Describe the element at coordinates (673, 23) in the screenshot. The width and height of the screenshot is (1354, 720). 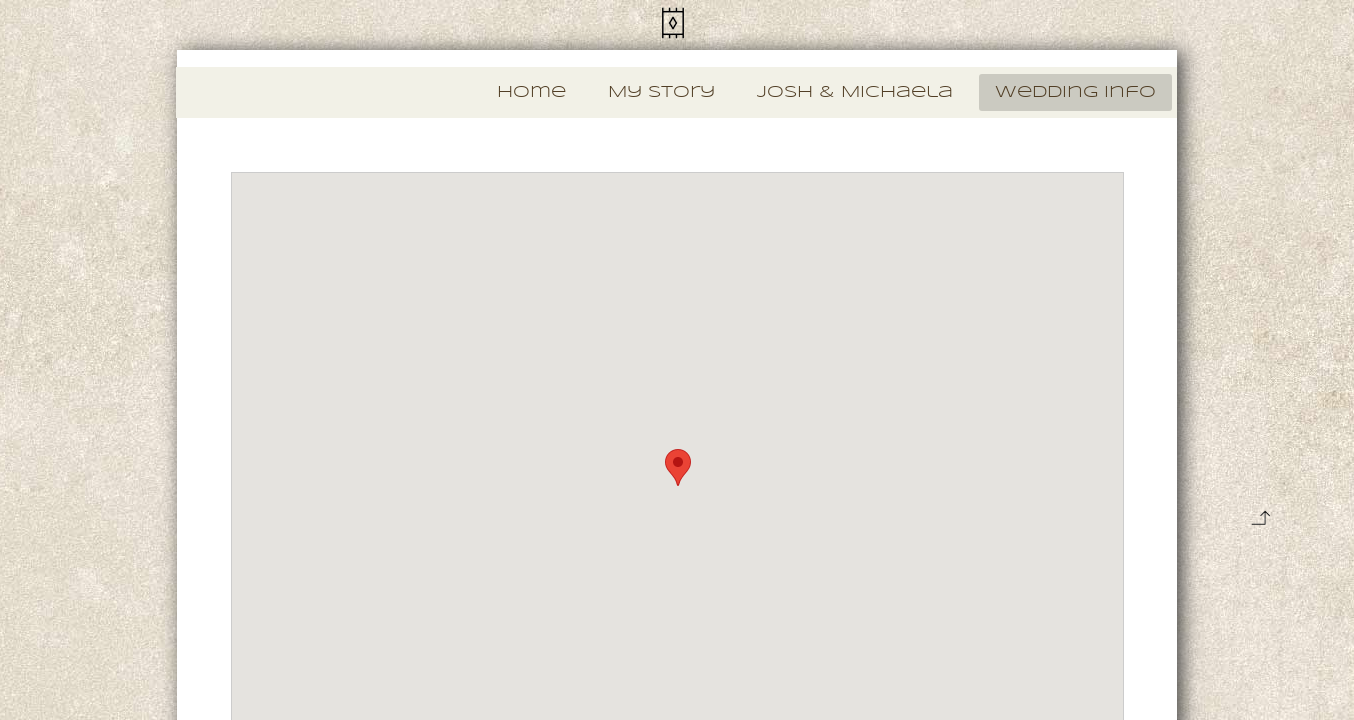
I see `view rug or carpet product` at that location.